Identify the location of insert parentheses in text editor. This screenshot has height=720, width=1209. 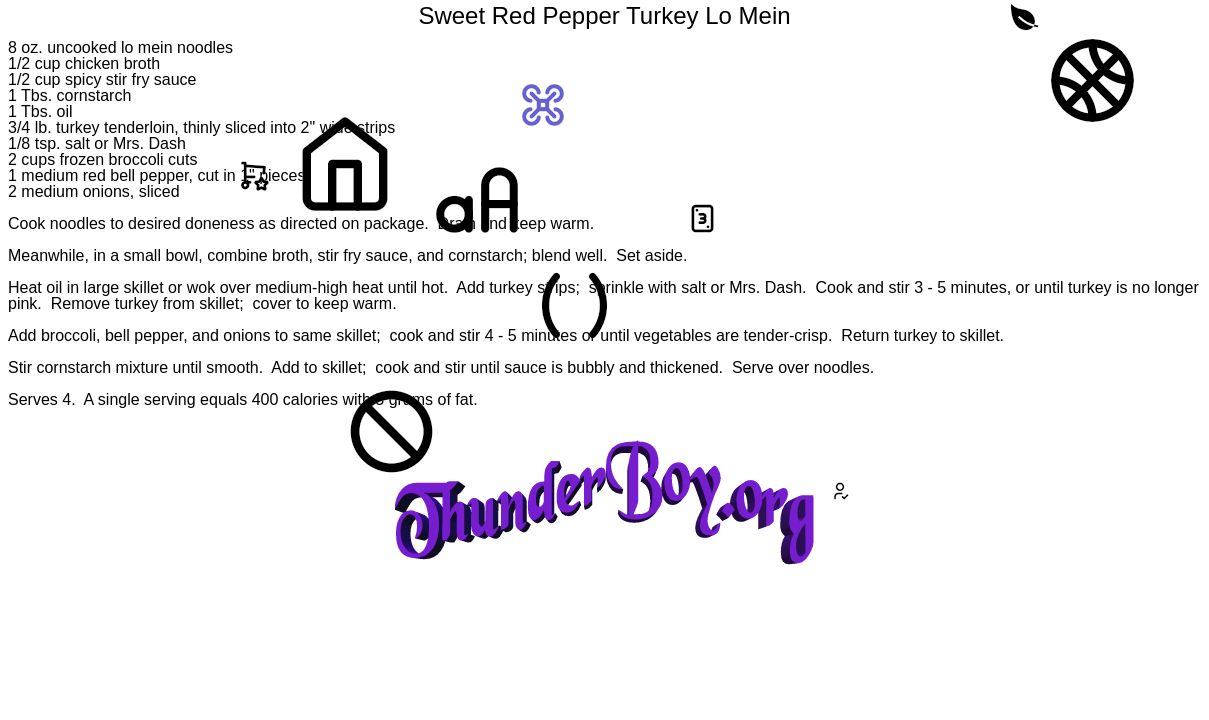
(574, 305).